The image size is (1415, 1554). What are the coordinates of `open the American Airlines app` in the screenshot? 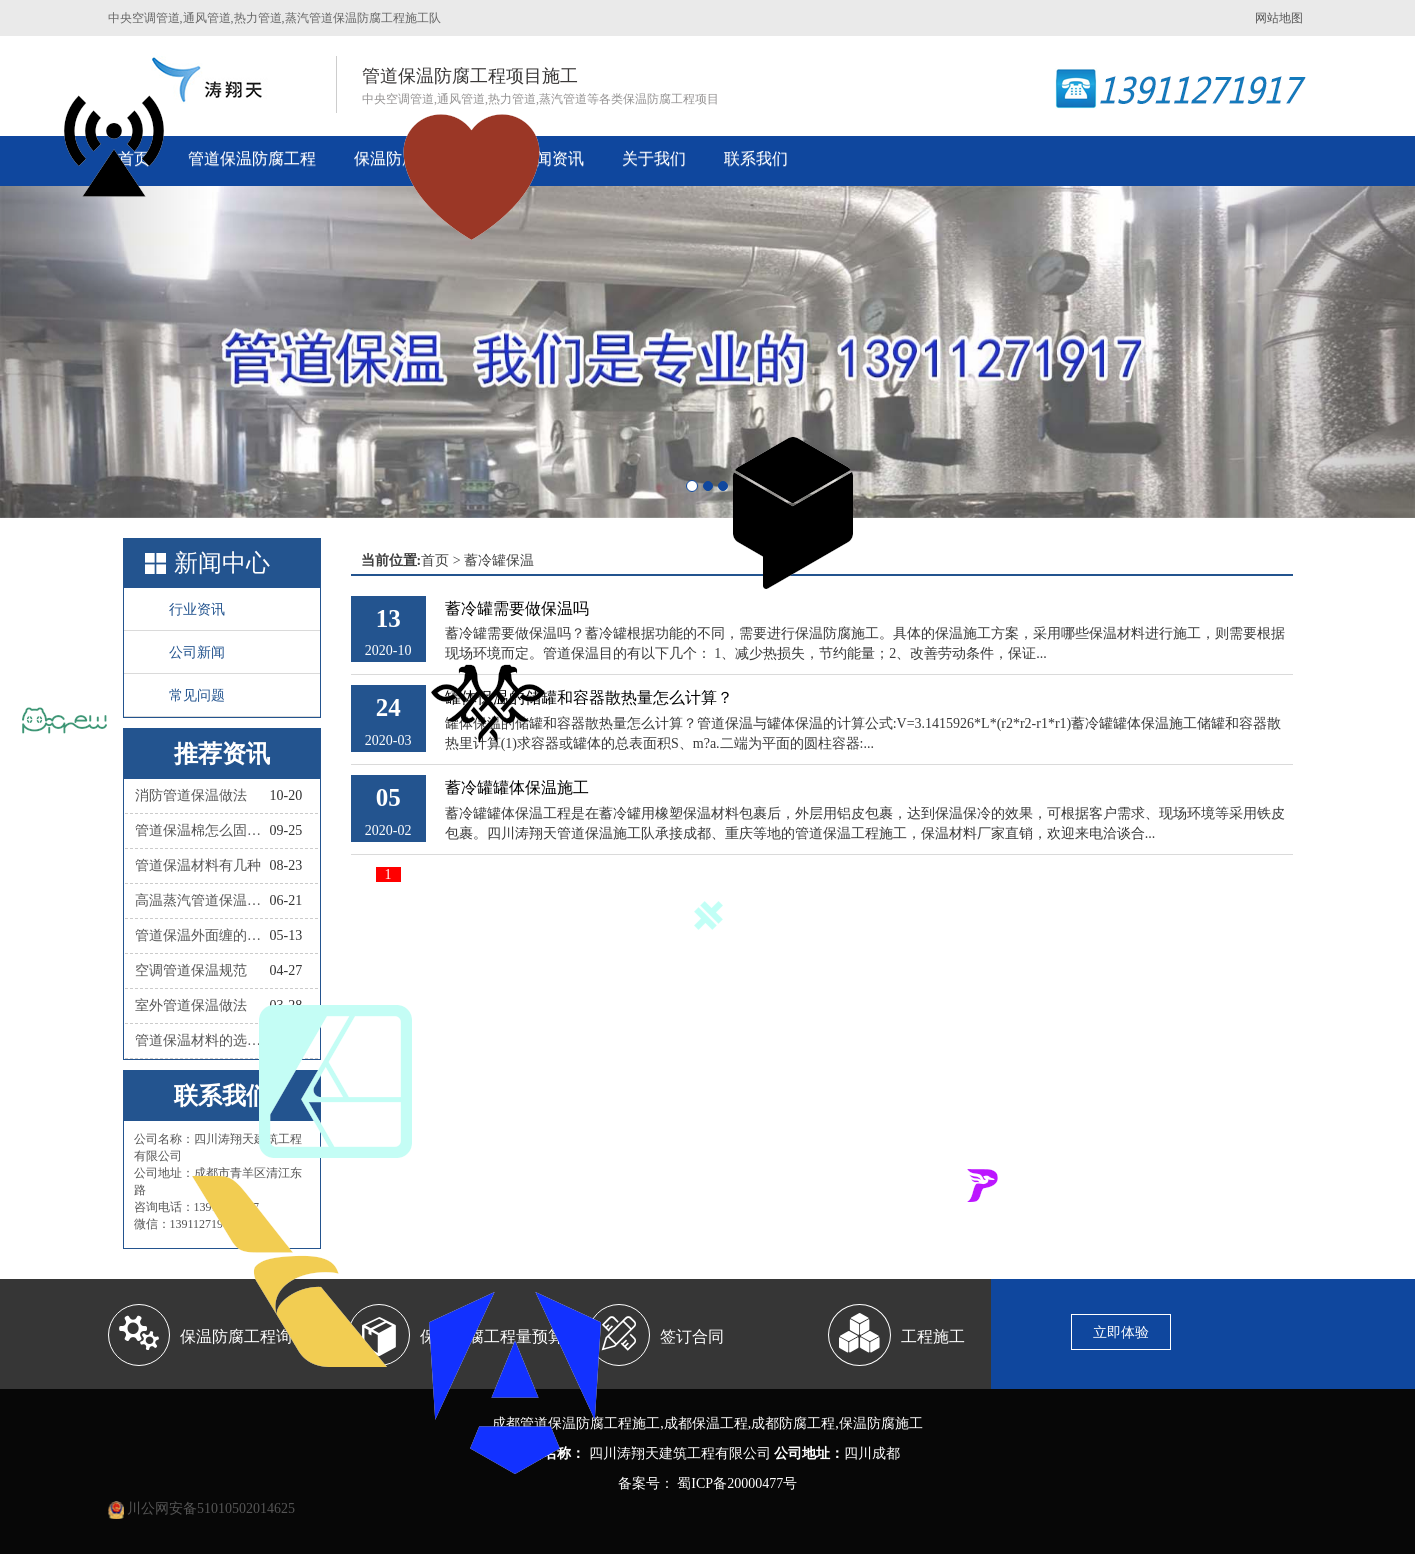 It's located at (289, 1271).